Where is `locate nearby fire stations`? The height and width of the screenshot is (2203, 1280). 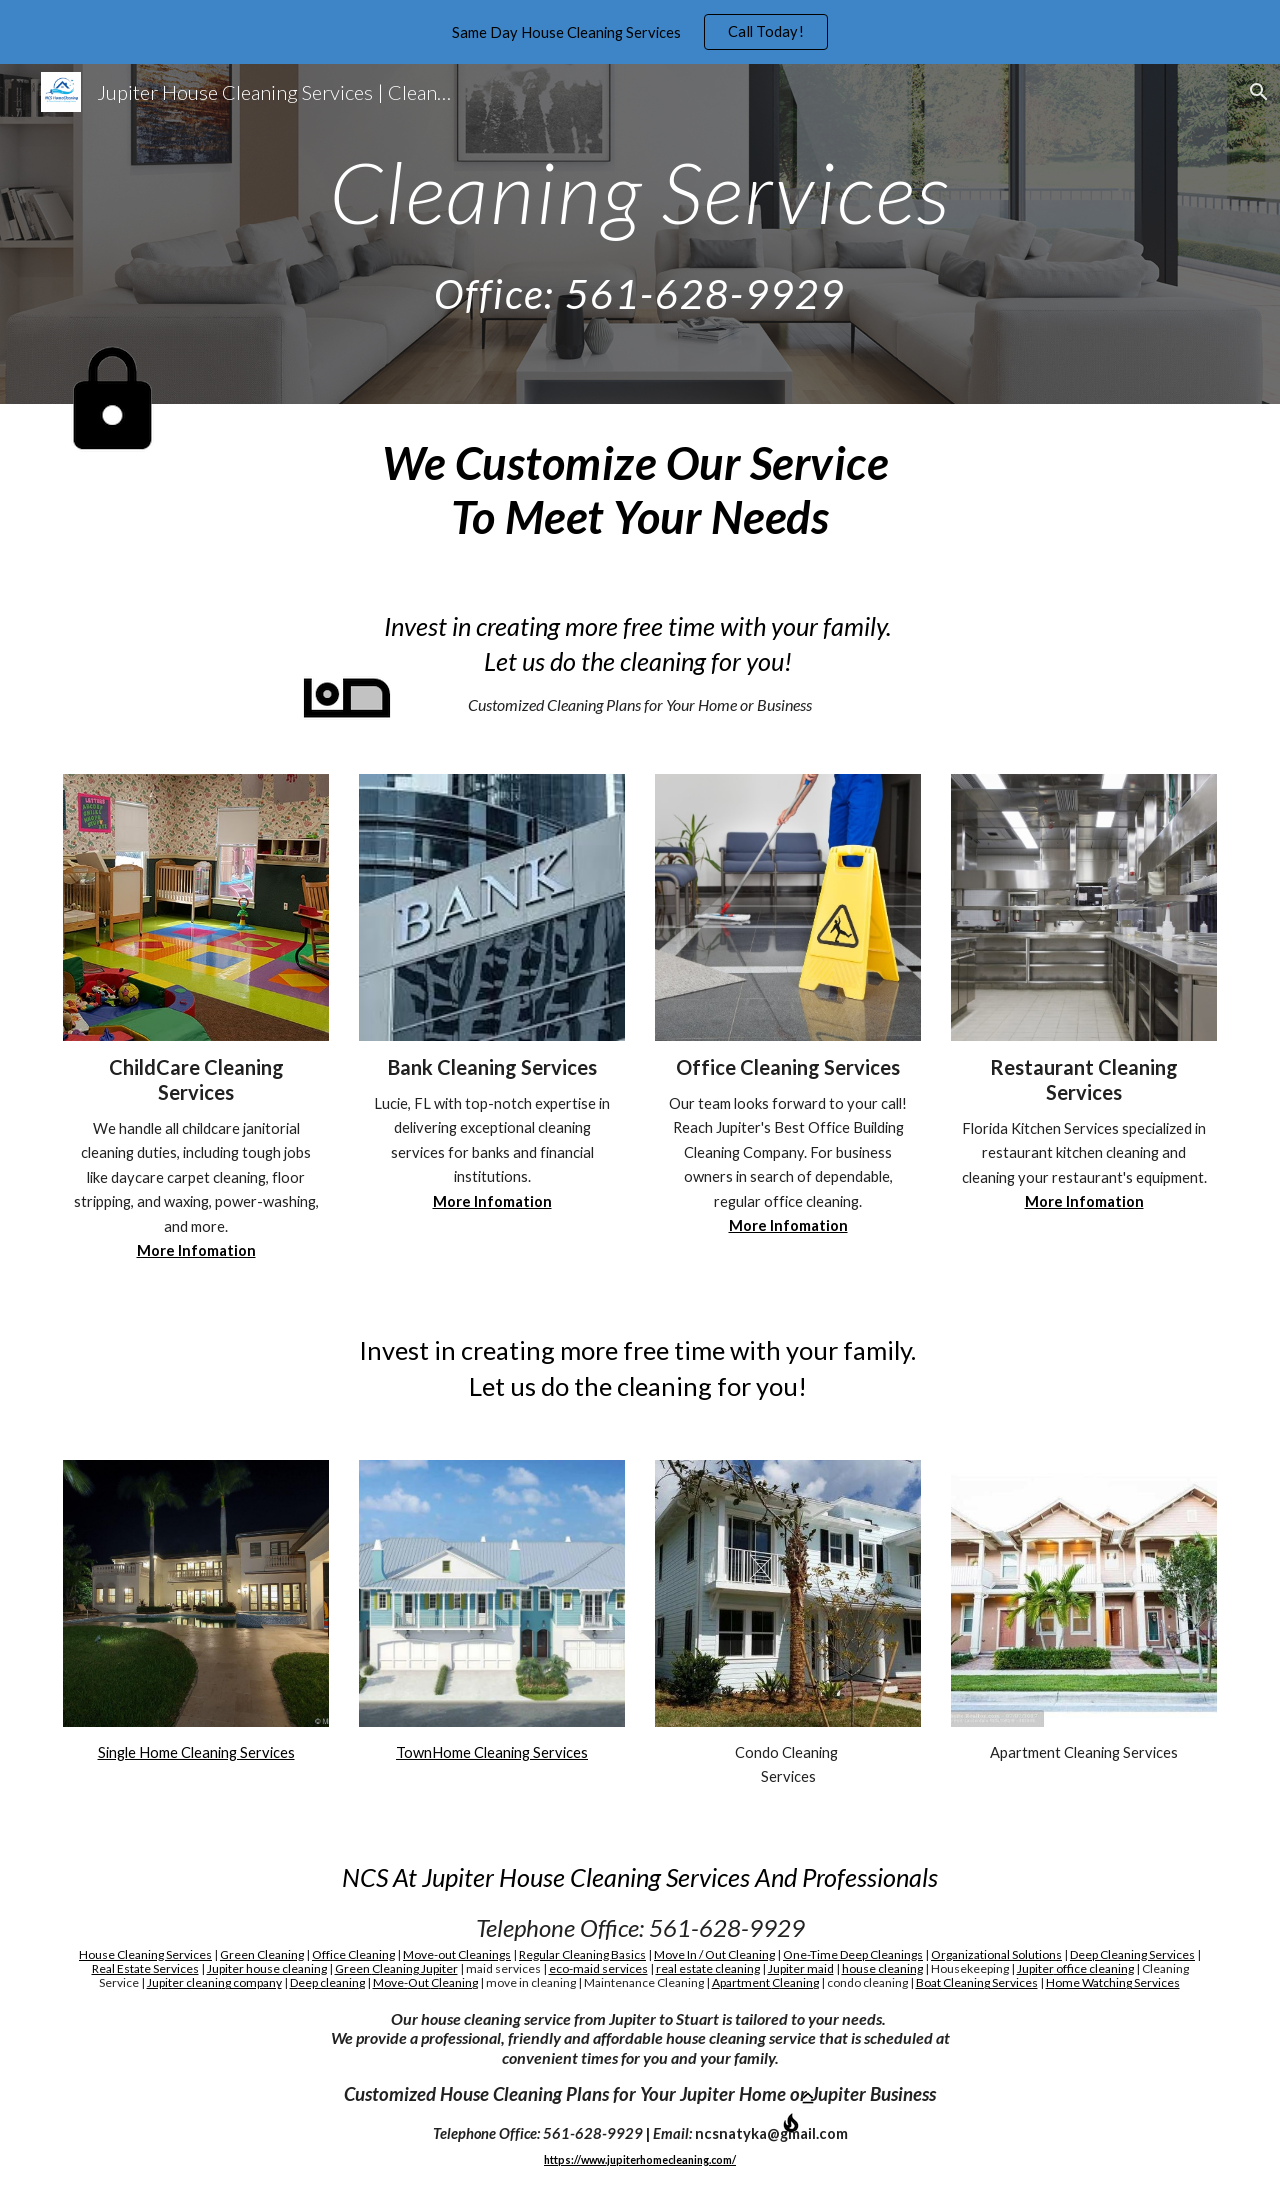
locate nearby fire stations is located at coordinates (791, 2123).